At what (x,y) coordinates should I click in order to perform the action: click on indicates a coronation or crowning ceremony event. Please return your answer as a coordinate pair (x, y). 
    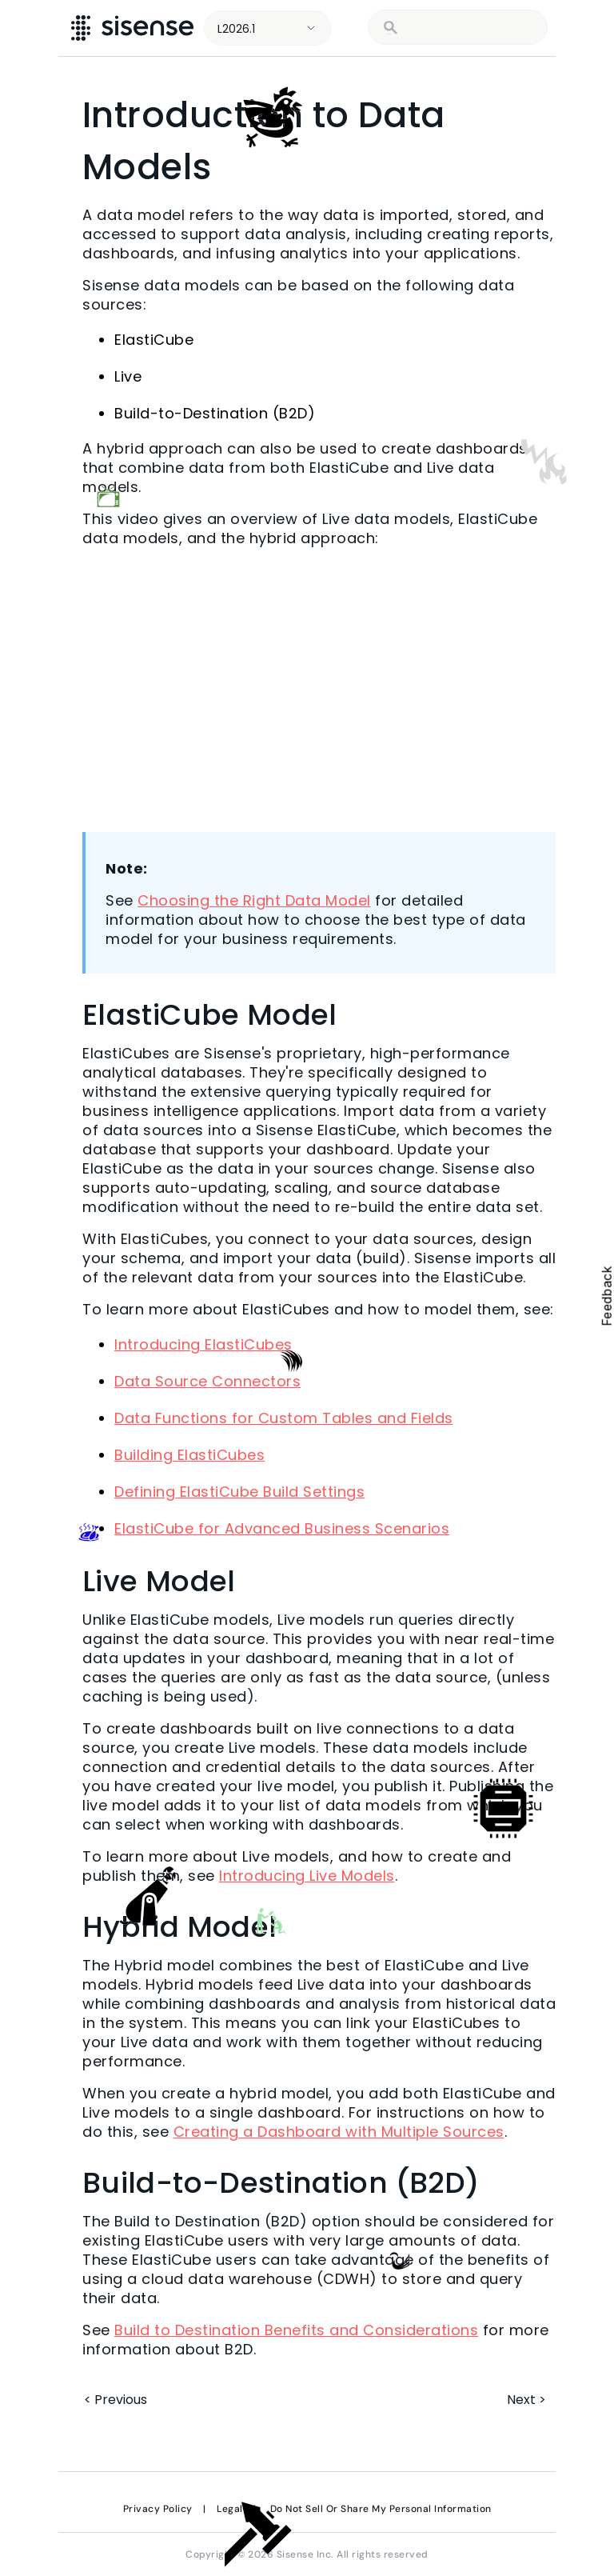
    Looking at the image, I should click on (271, 1921).